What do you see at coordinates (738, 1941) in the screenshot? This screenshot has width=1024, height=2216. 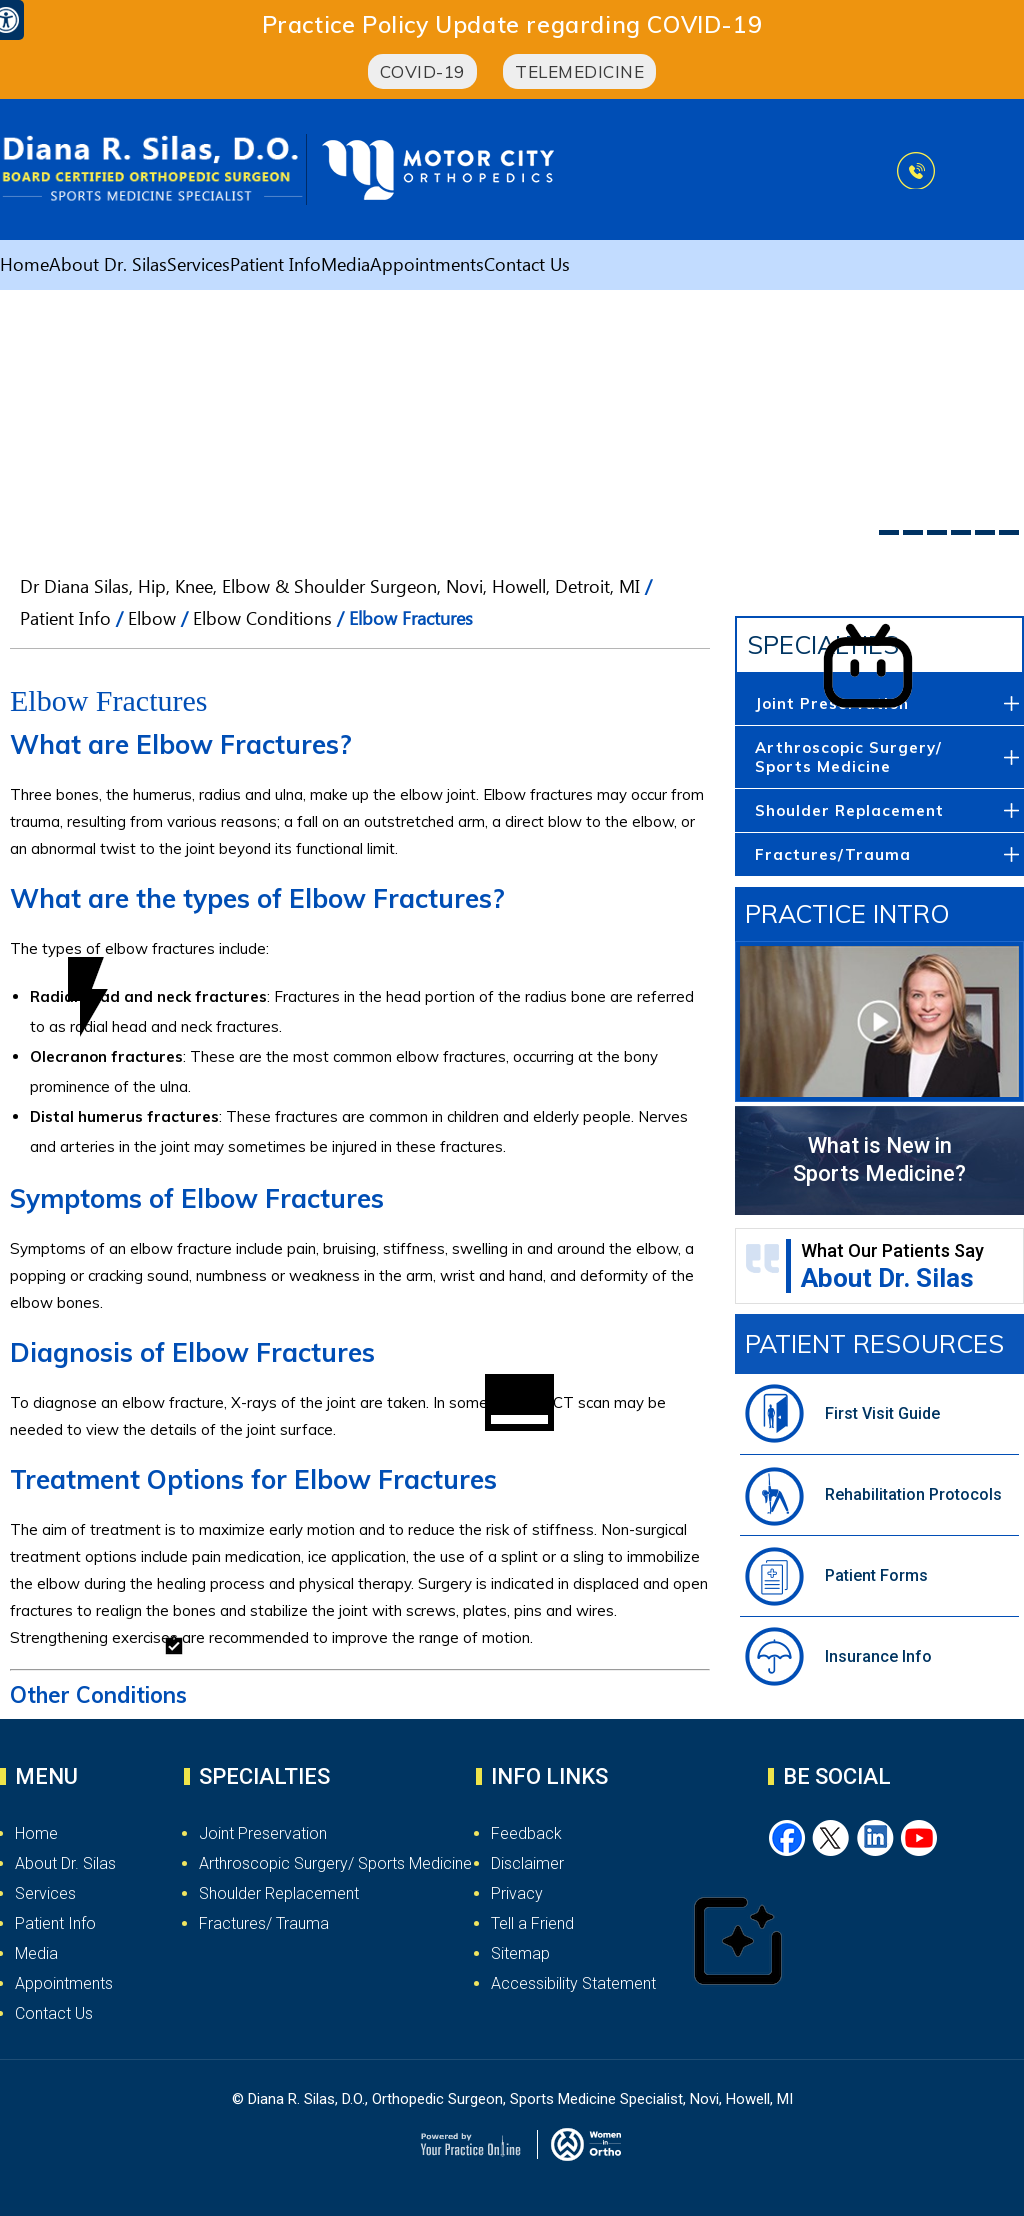 I see `apply filters or effects to a photo` at bounding box center [738, 1941].